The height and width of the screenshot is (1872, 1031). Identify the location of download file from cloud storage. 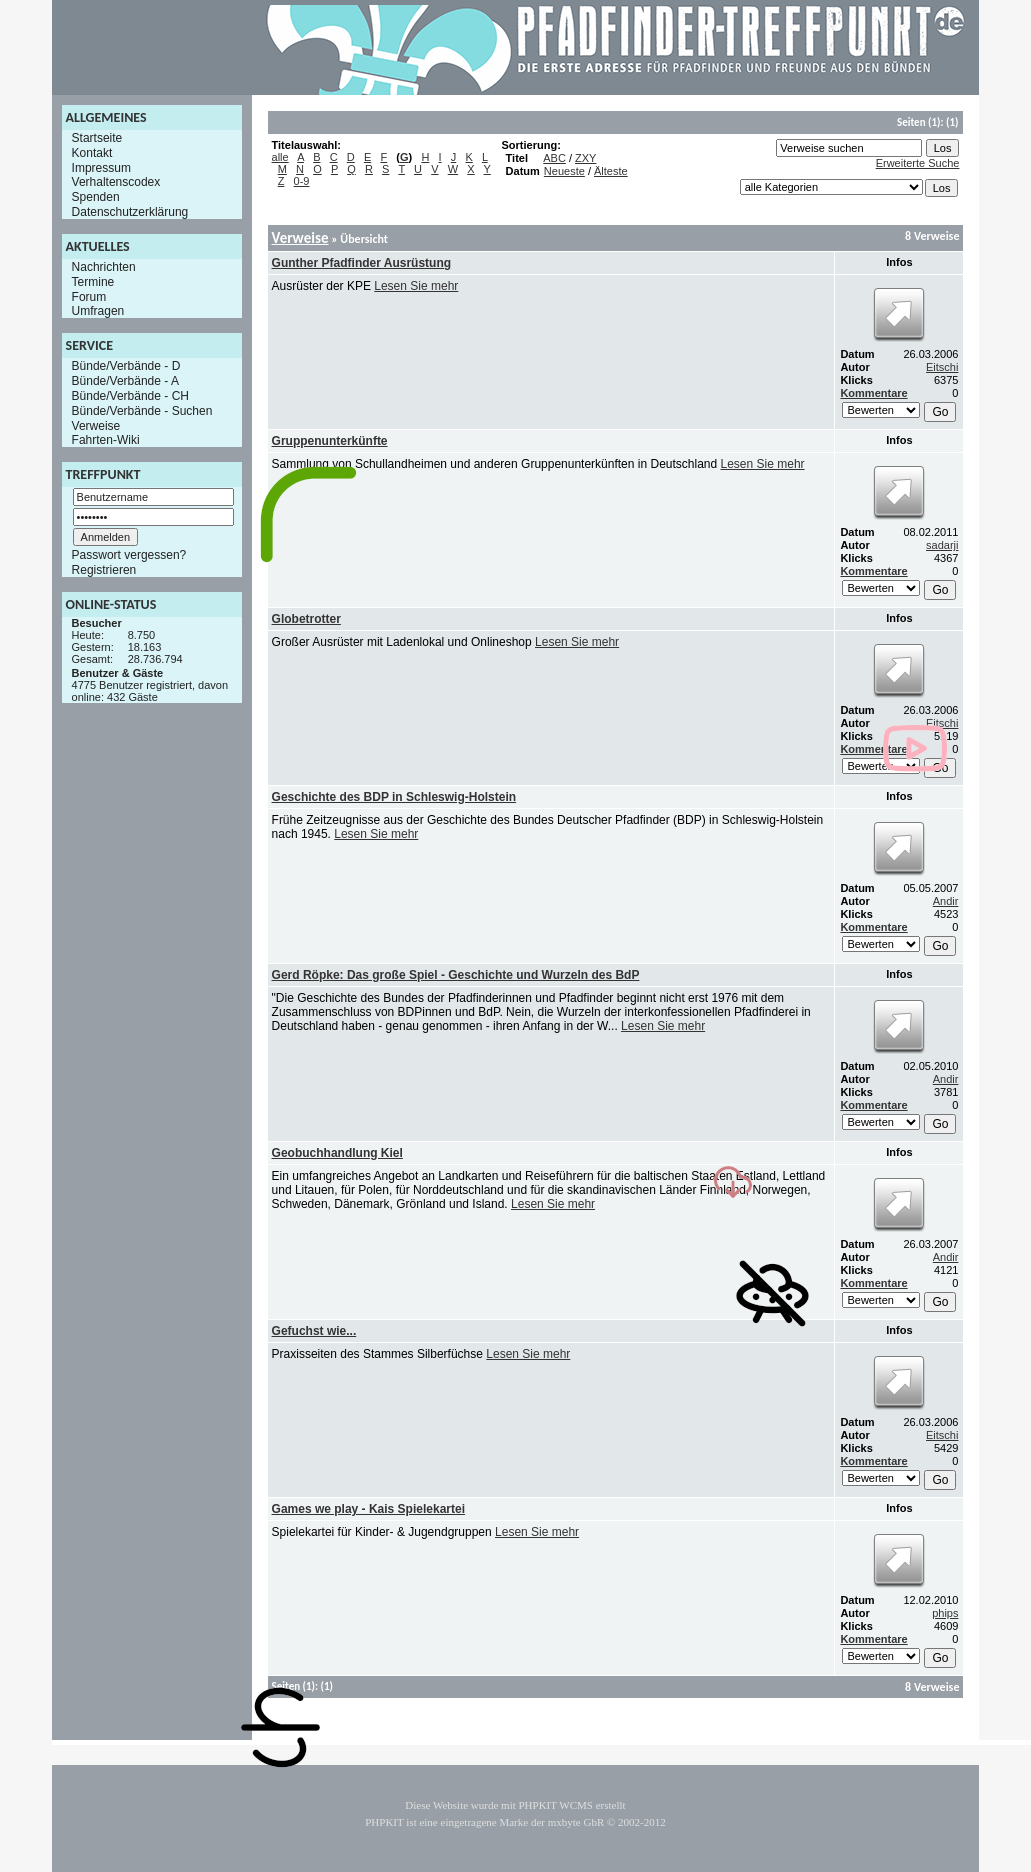
(733, 1182).